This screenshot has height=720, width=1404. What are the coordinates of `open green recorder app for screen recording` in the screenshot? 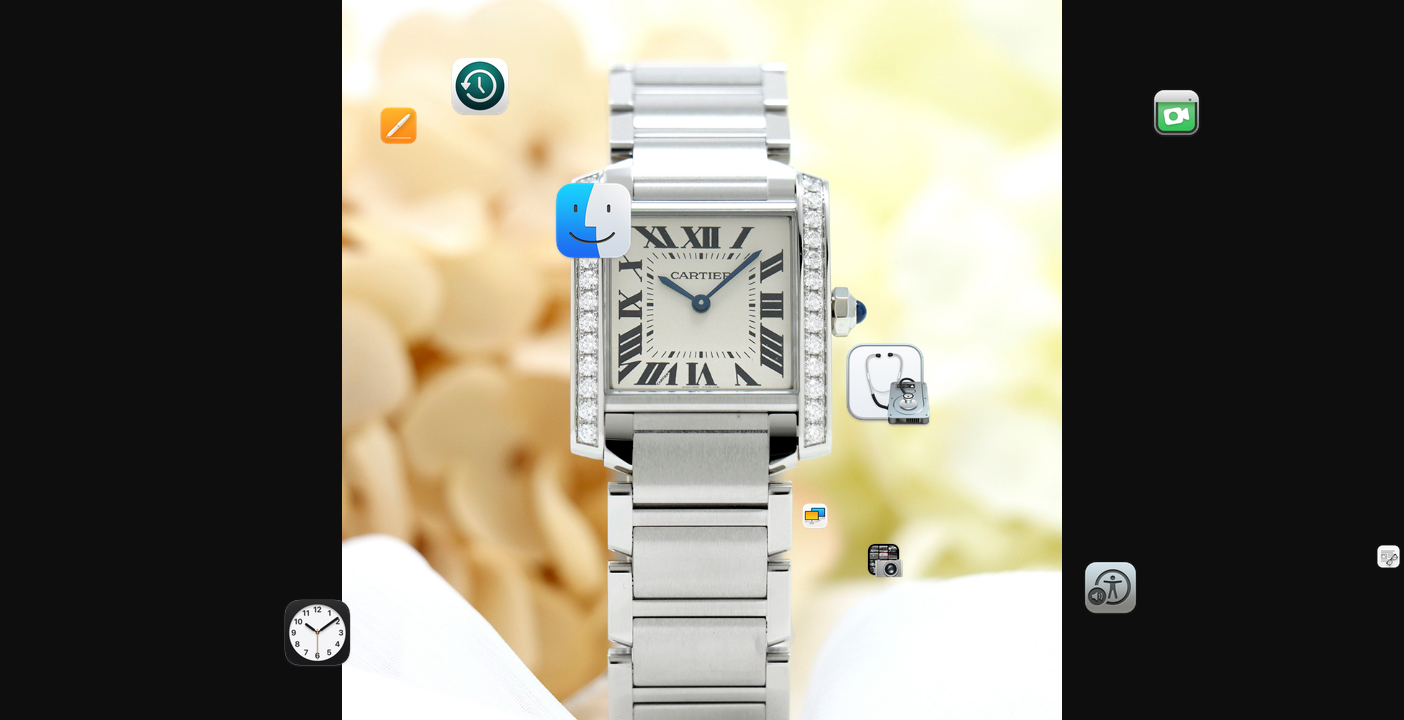 It's located at (1176, 112).